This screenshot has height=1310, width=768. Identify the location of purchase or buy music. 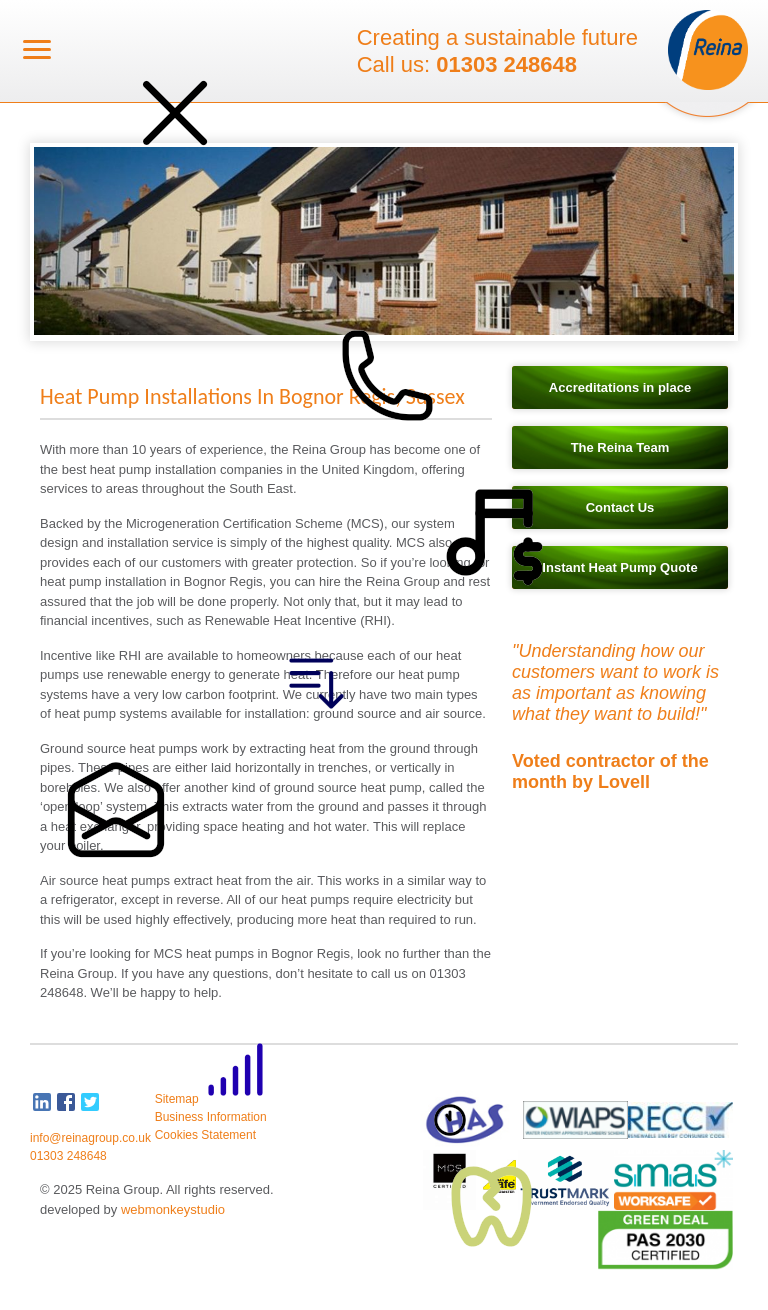
(494, 532).